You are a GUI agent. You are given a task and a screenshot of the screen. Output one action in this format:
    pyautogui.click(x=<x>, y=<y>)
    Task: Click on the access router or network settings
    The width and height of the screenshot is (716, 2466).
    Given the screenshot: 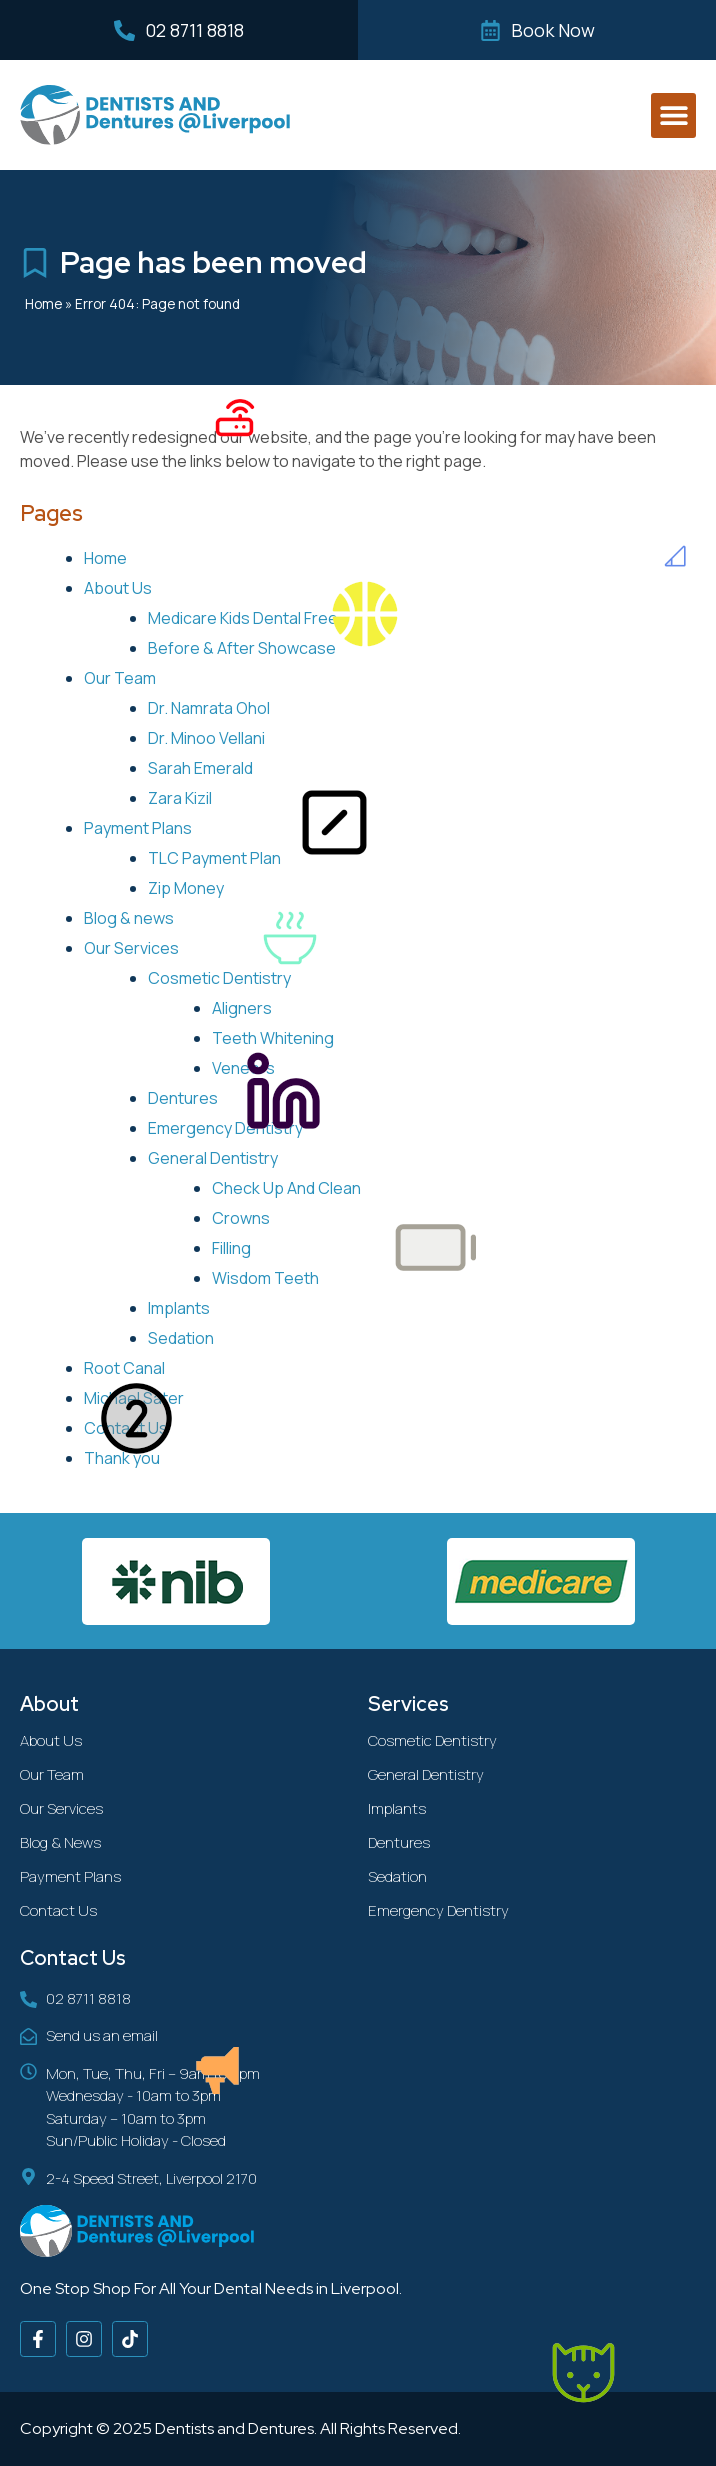 What is the action you would take?
    pyautogui.click(x=234, y=417)
    